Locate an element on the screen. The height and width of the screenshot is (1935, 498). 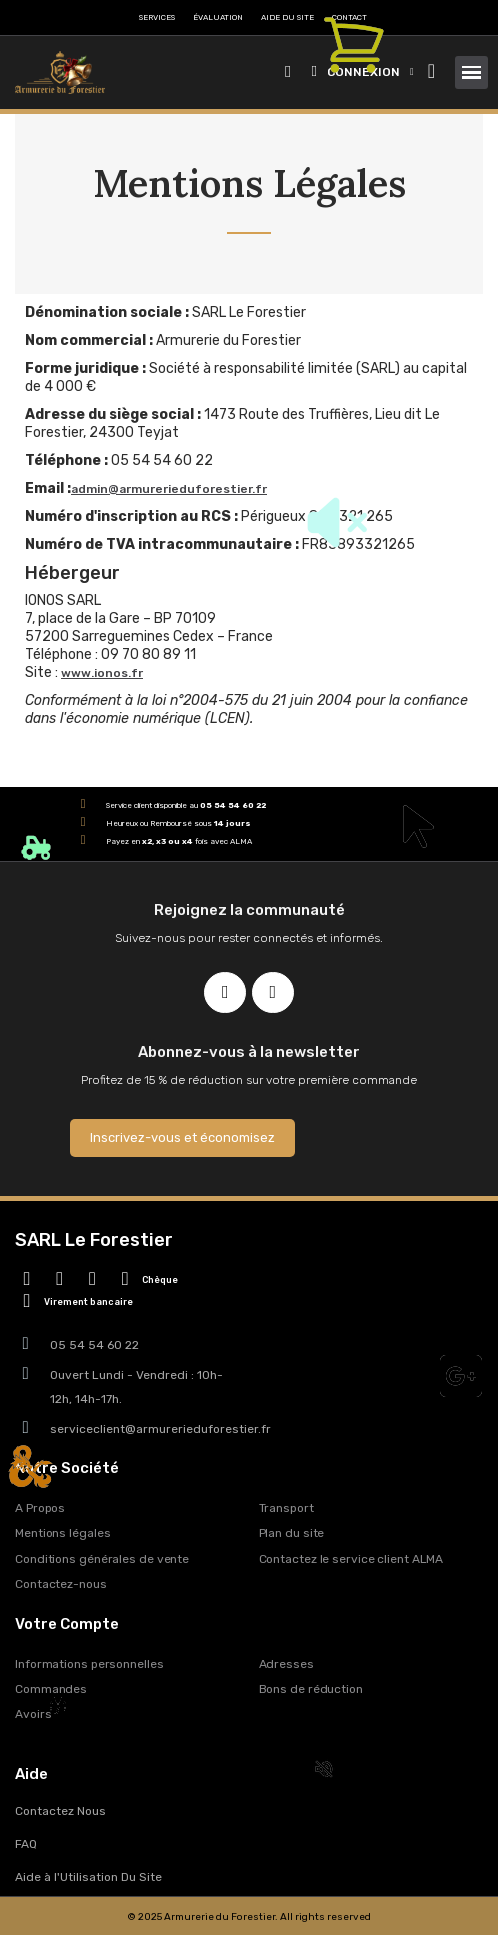
mute audio or sound is located at coordinates (339, 522).